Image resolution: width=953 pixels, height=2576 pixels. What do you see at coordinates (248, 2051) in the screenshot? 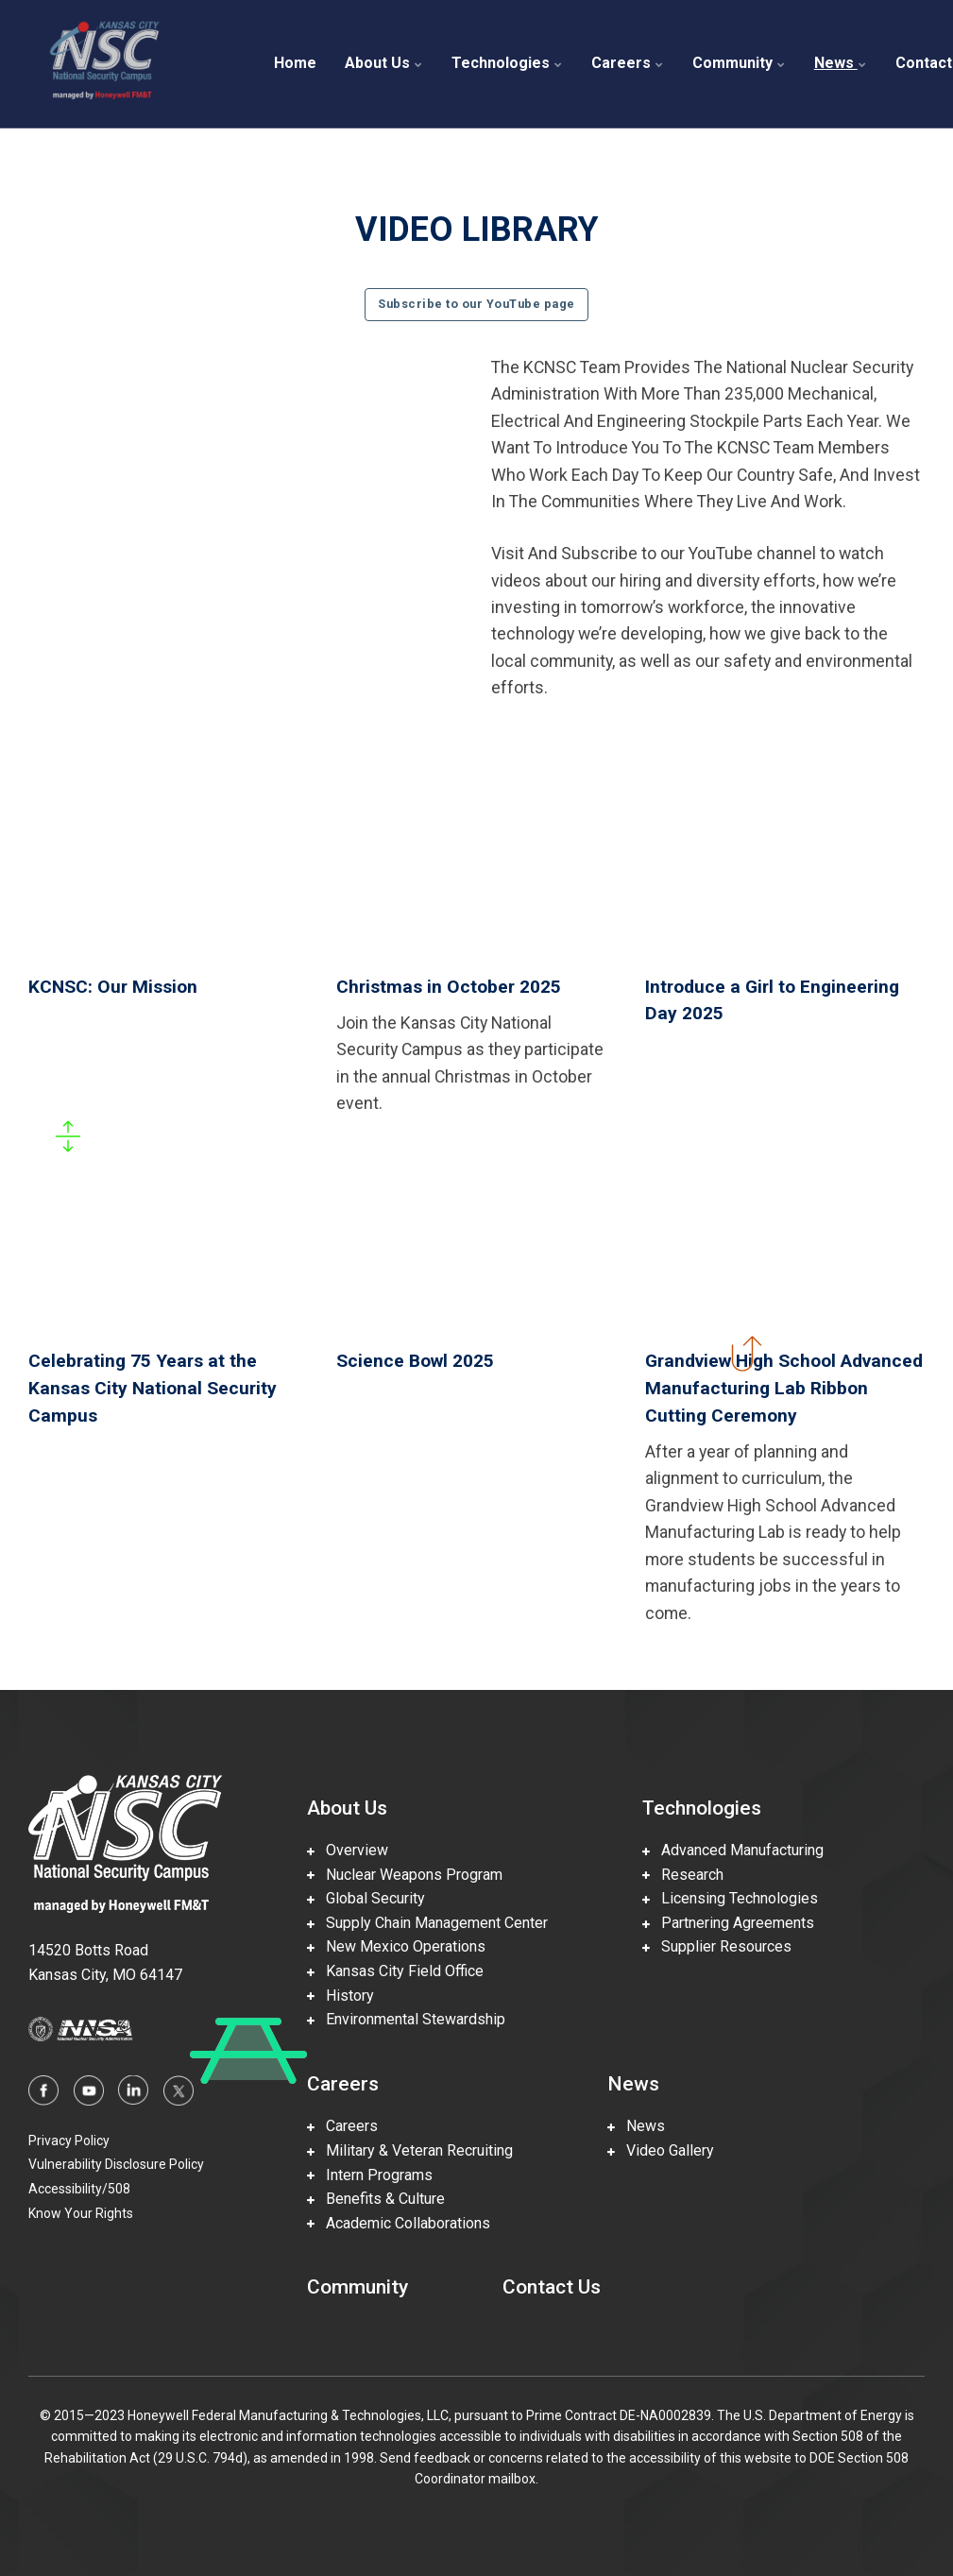
I see `find nearby picnic areas` at bounding box center [248, 2051].